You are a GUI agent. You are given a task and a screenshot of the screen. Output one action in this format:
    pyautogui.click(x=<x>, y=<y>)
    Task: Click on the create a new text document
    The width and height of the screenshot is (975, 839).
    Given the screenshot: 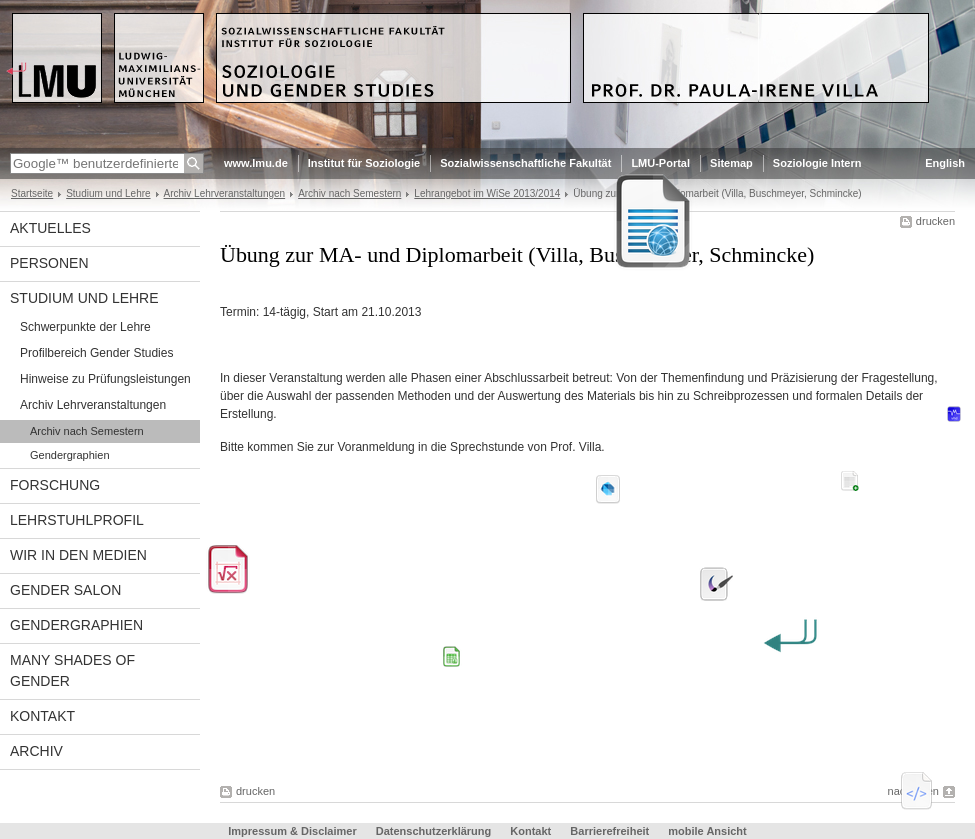 What is the action you would take?
    pyautogui.click(x=849, y=480)
    